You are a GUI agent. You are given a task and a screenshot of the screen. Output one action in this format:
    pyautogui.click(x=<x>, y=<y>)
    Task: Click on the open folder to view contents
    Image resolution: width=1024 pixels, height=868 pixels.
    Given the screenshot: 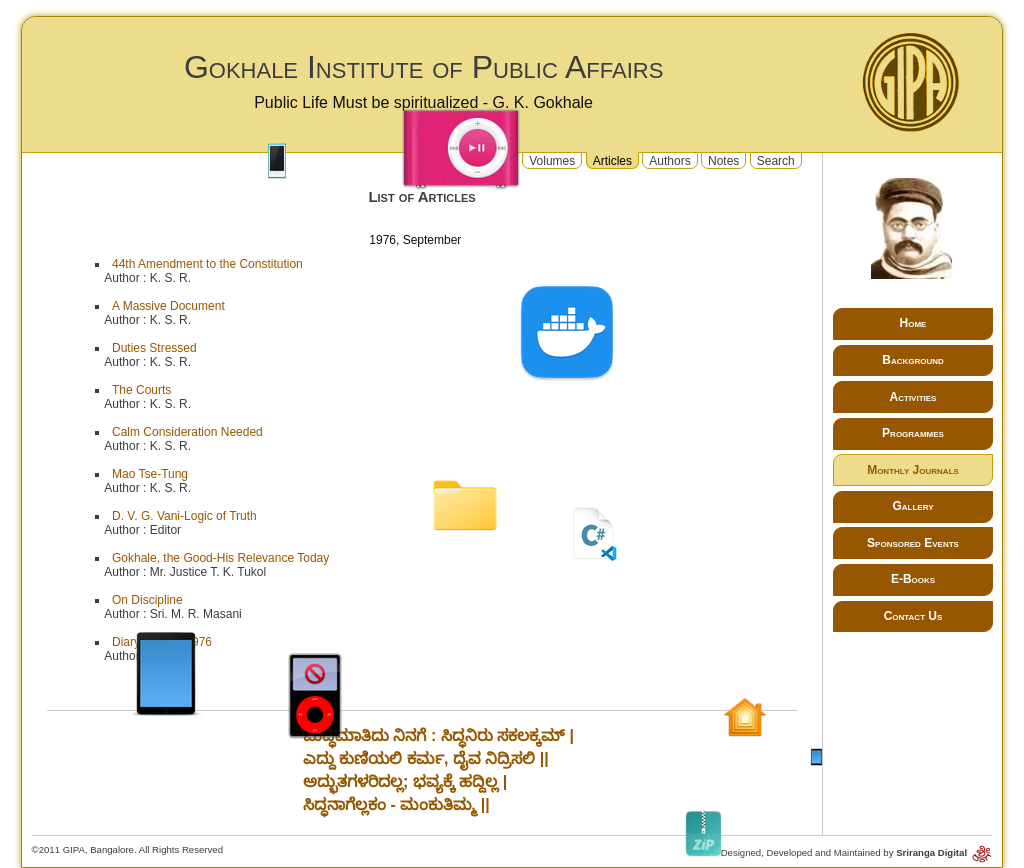 What is the action you would take?
    pyautogui.click(x=465, y=507)
    